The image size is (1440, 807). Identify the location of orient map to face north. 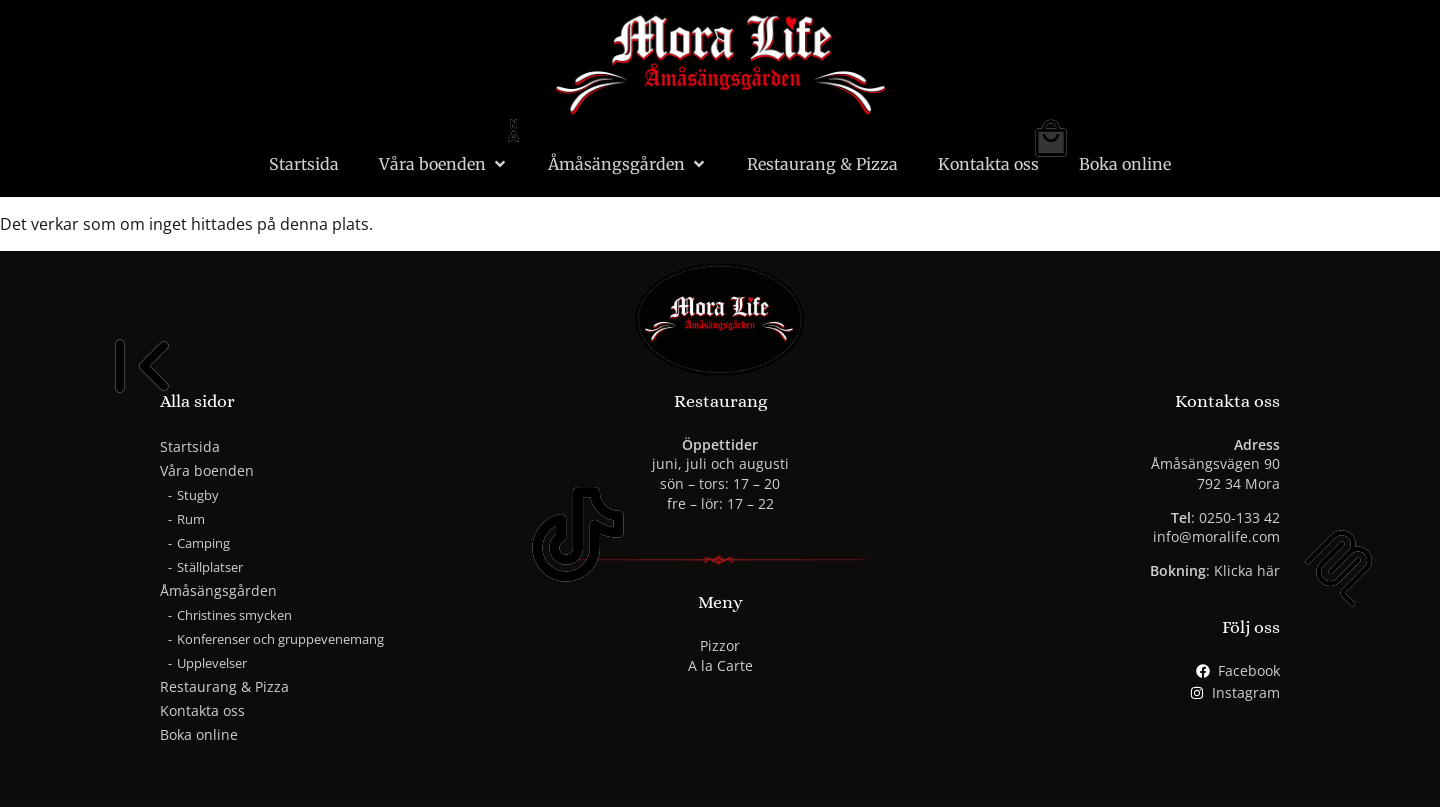
(513, 130).